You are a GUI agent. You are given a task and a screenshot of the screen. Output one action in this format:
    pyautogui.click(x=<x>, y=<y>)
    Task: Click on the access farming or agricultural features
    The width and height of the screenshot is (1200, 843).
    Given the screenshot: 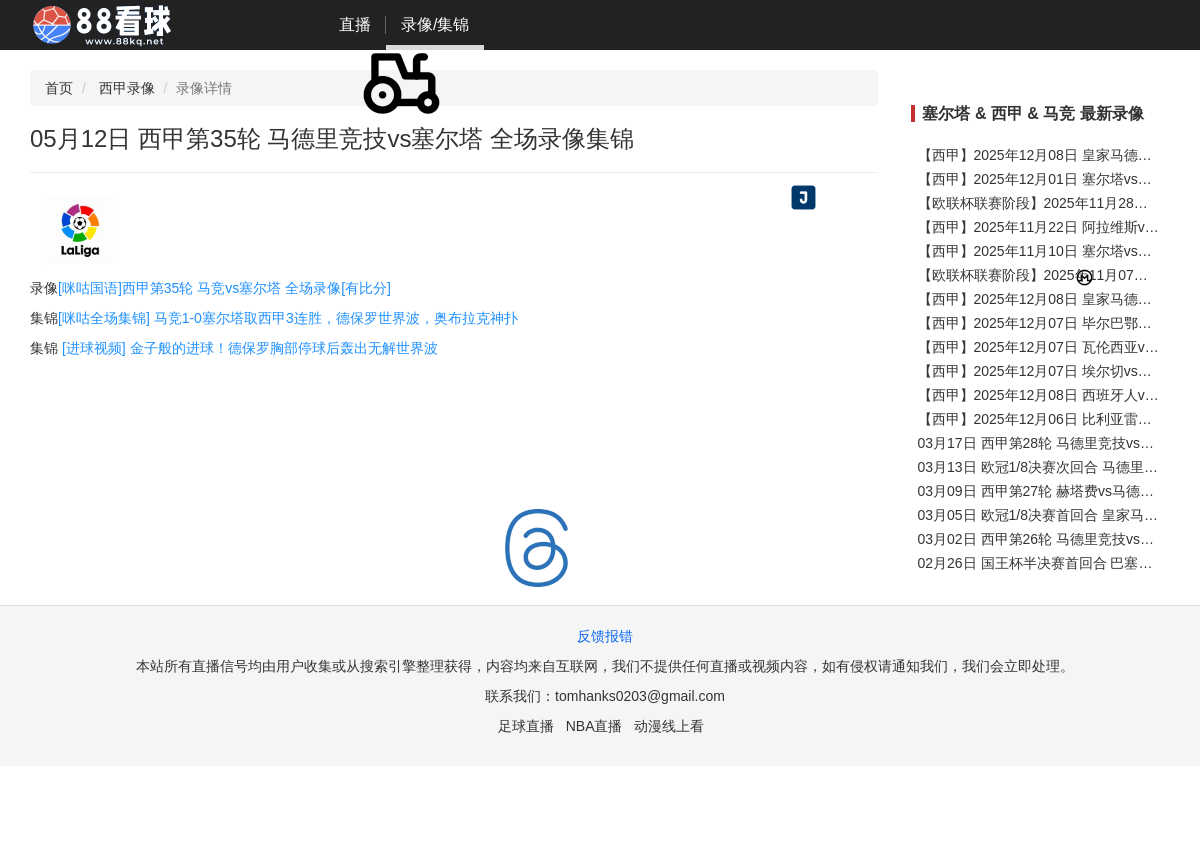 What is the action you would take?
    pyautogui.click(x=401, y=83)
    